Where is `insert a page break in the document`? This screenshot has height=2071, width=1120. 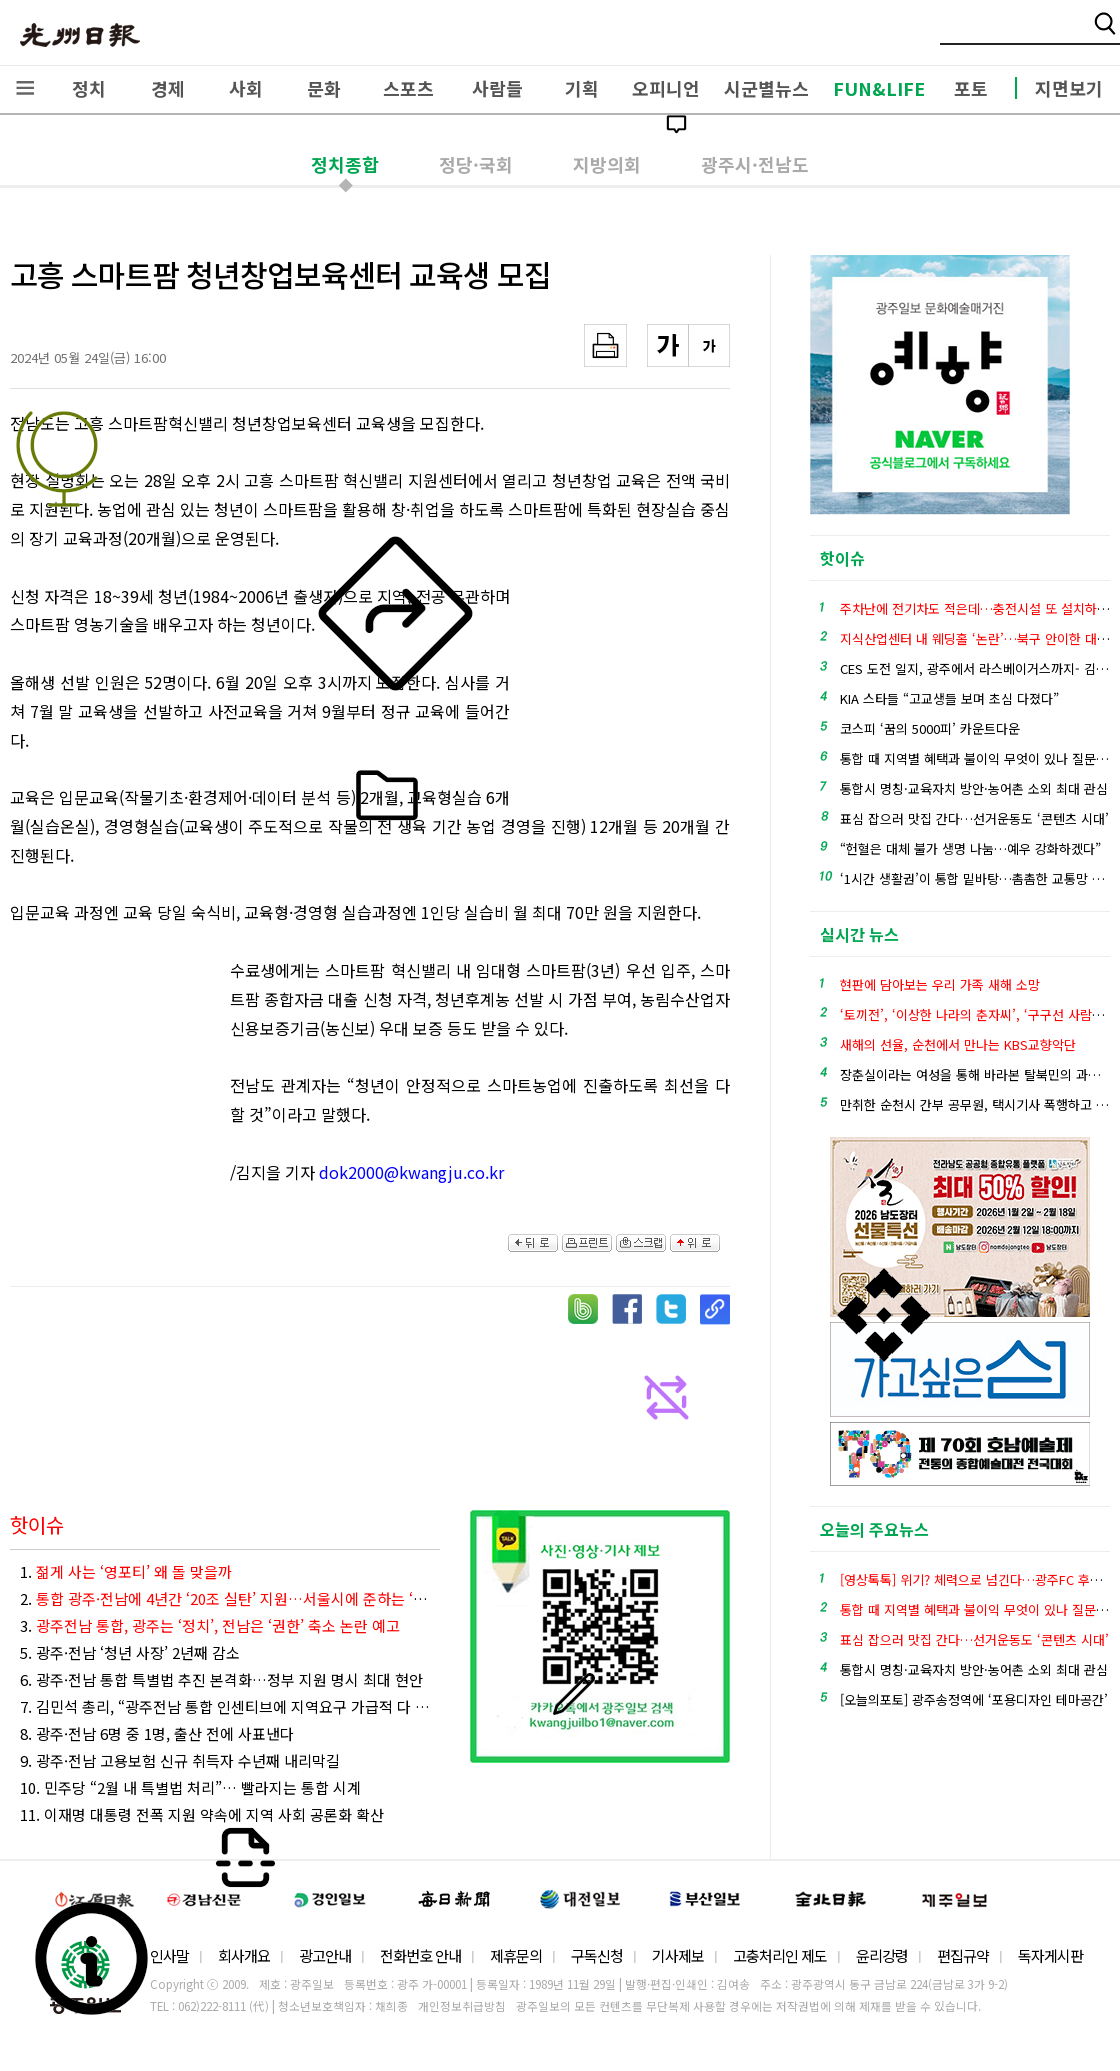 insert a page break in the document is located at coordinates (245, 1857).